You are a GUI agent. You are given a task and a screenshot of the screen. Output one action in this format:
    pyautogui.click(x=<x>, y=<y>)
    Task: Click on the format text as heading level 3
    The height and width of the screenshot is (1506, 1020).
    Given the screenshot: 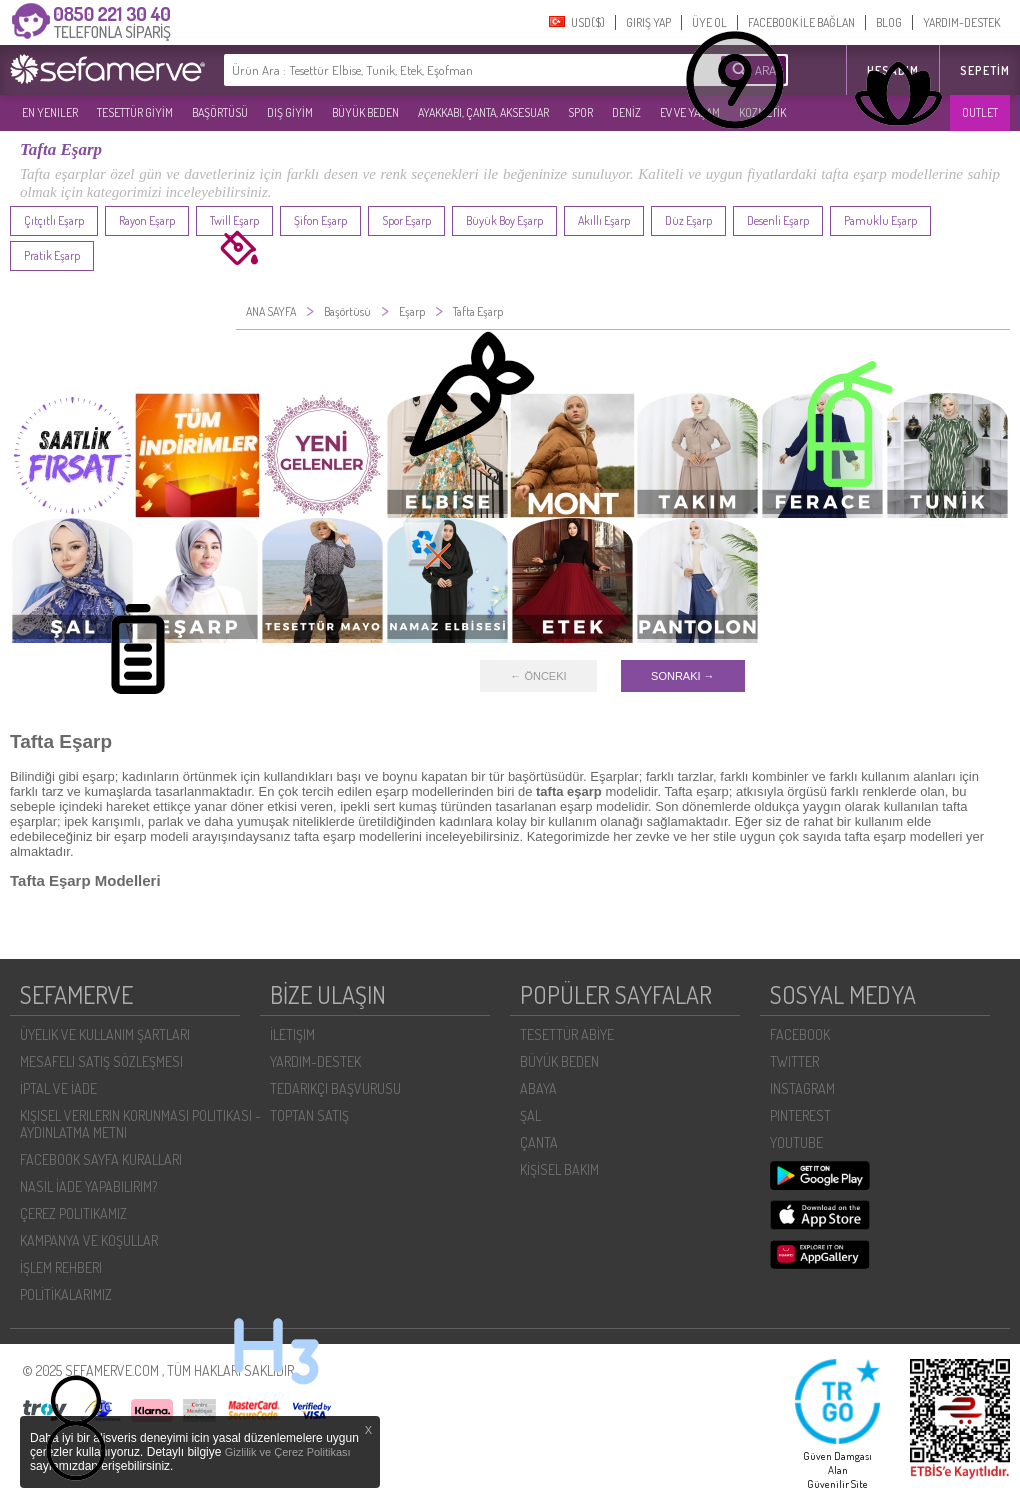 What is the action you would take?
    pyautogui.click(x=272, y=1350)
    